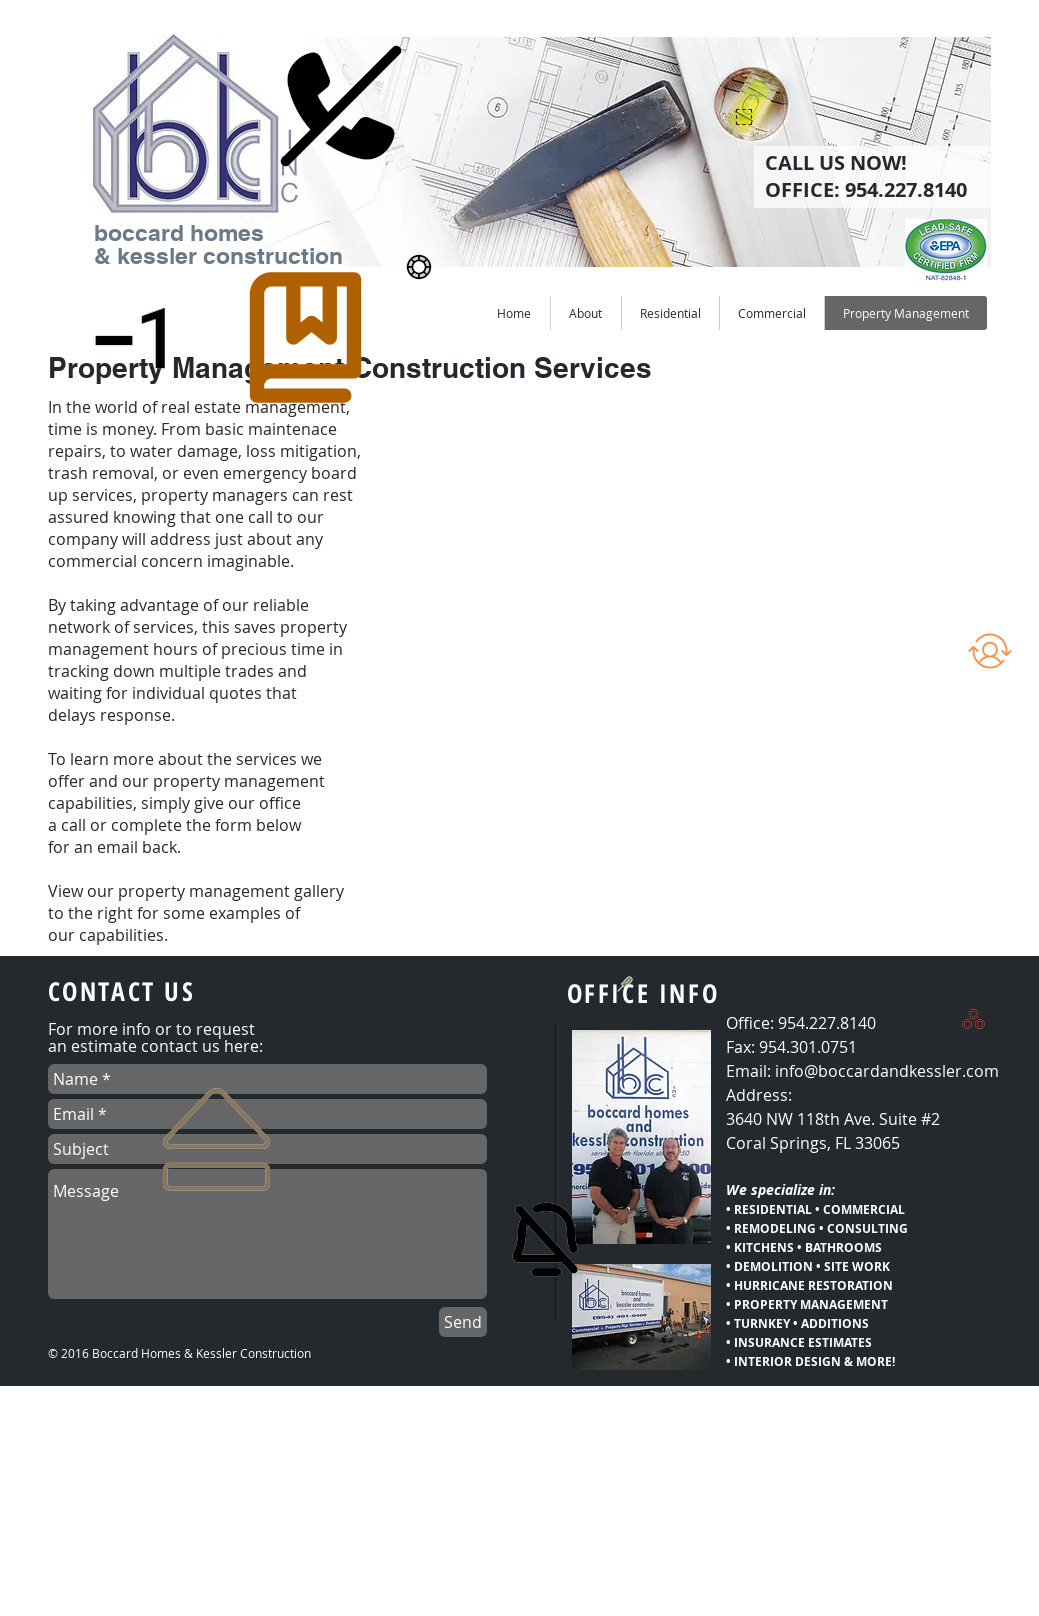 This screenshot has height=1616, width=1039. Describe the element at coordinates (341, 106) in the screenshot. I see `end or decline a phone call` at that location.